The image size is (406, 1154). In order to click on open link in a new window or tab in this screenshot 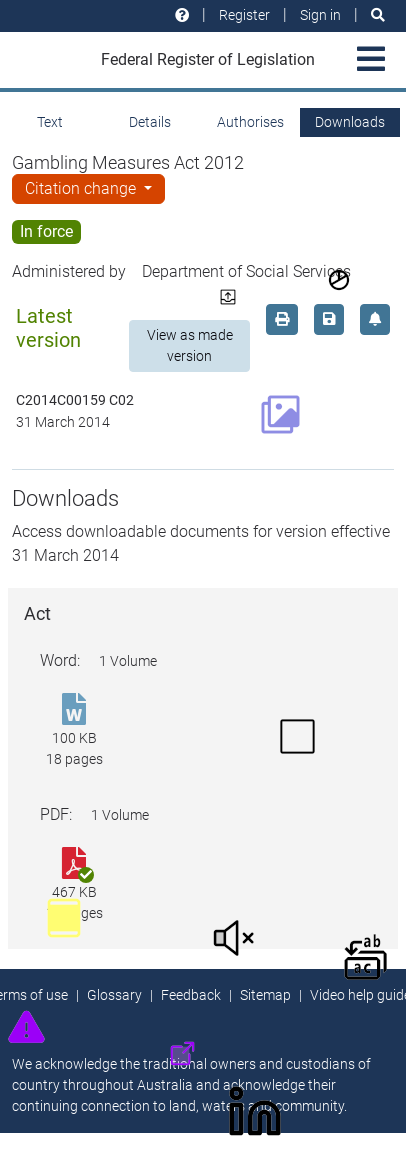, I will do `click(182, 1053)`.